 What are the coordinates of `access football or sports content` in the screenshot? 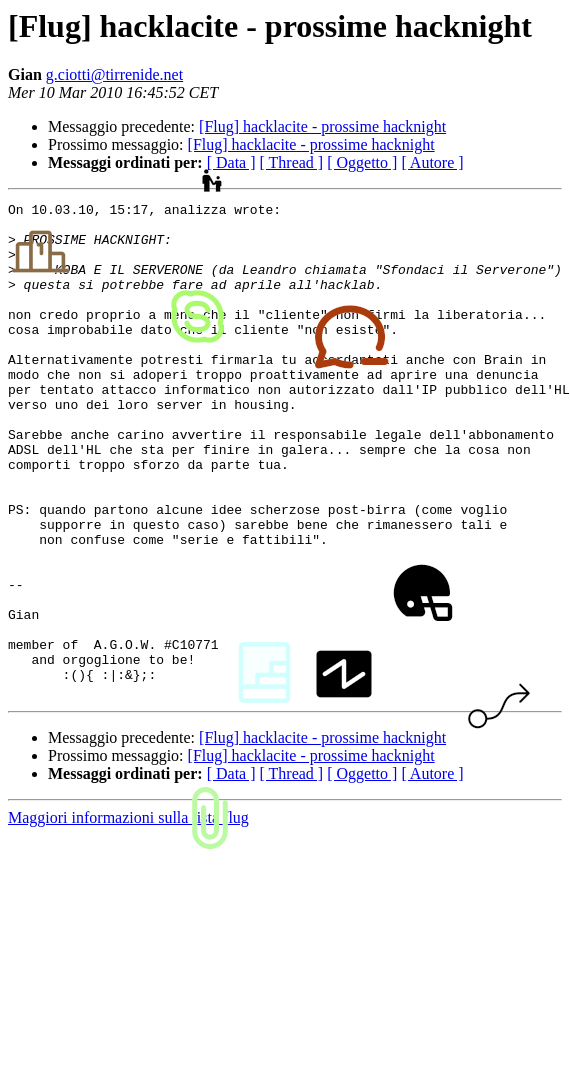 It's located at (423, 594).